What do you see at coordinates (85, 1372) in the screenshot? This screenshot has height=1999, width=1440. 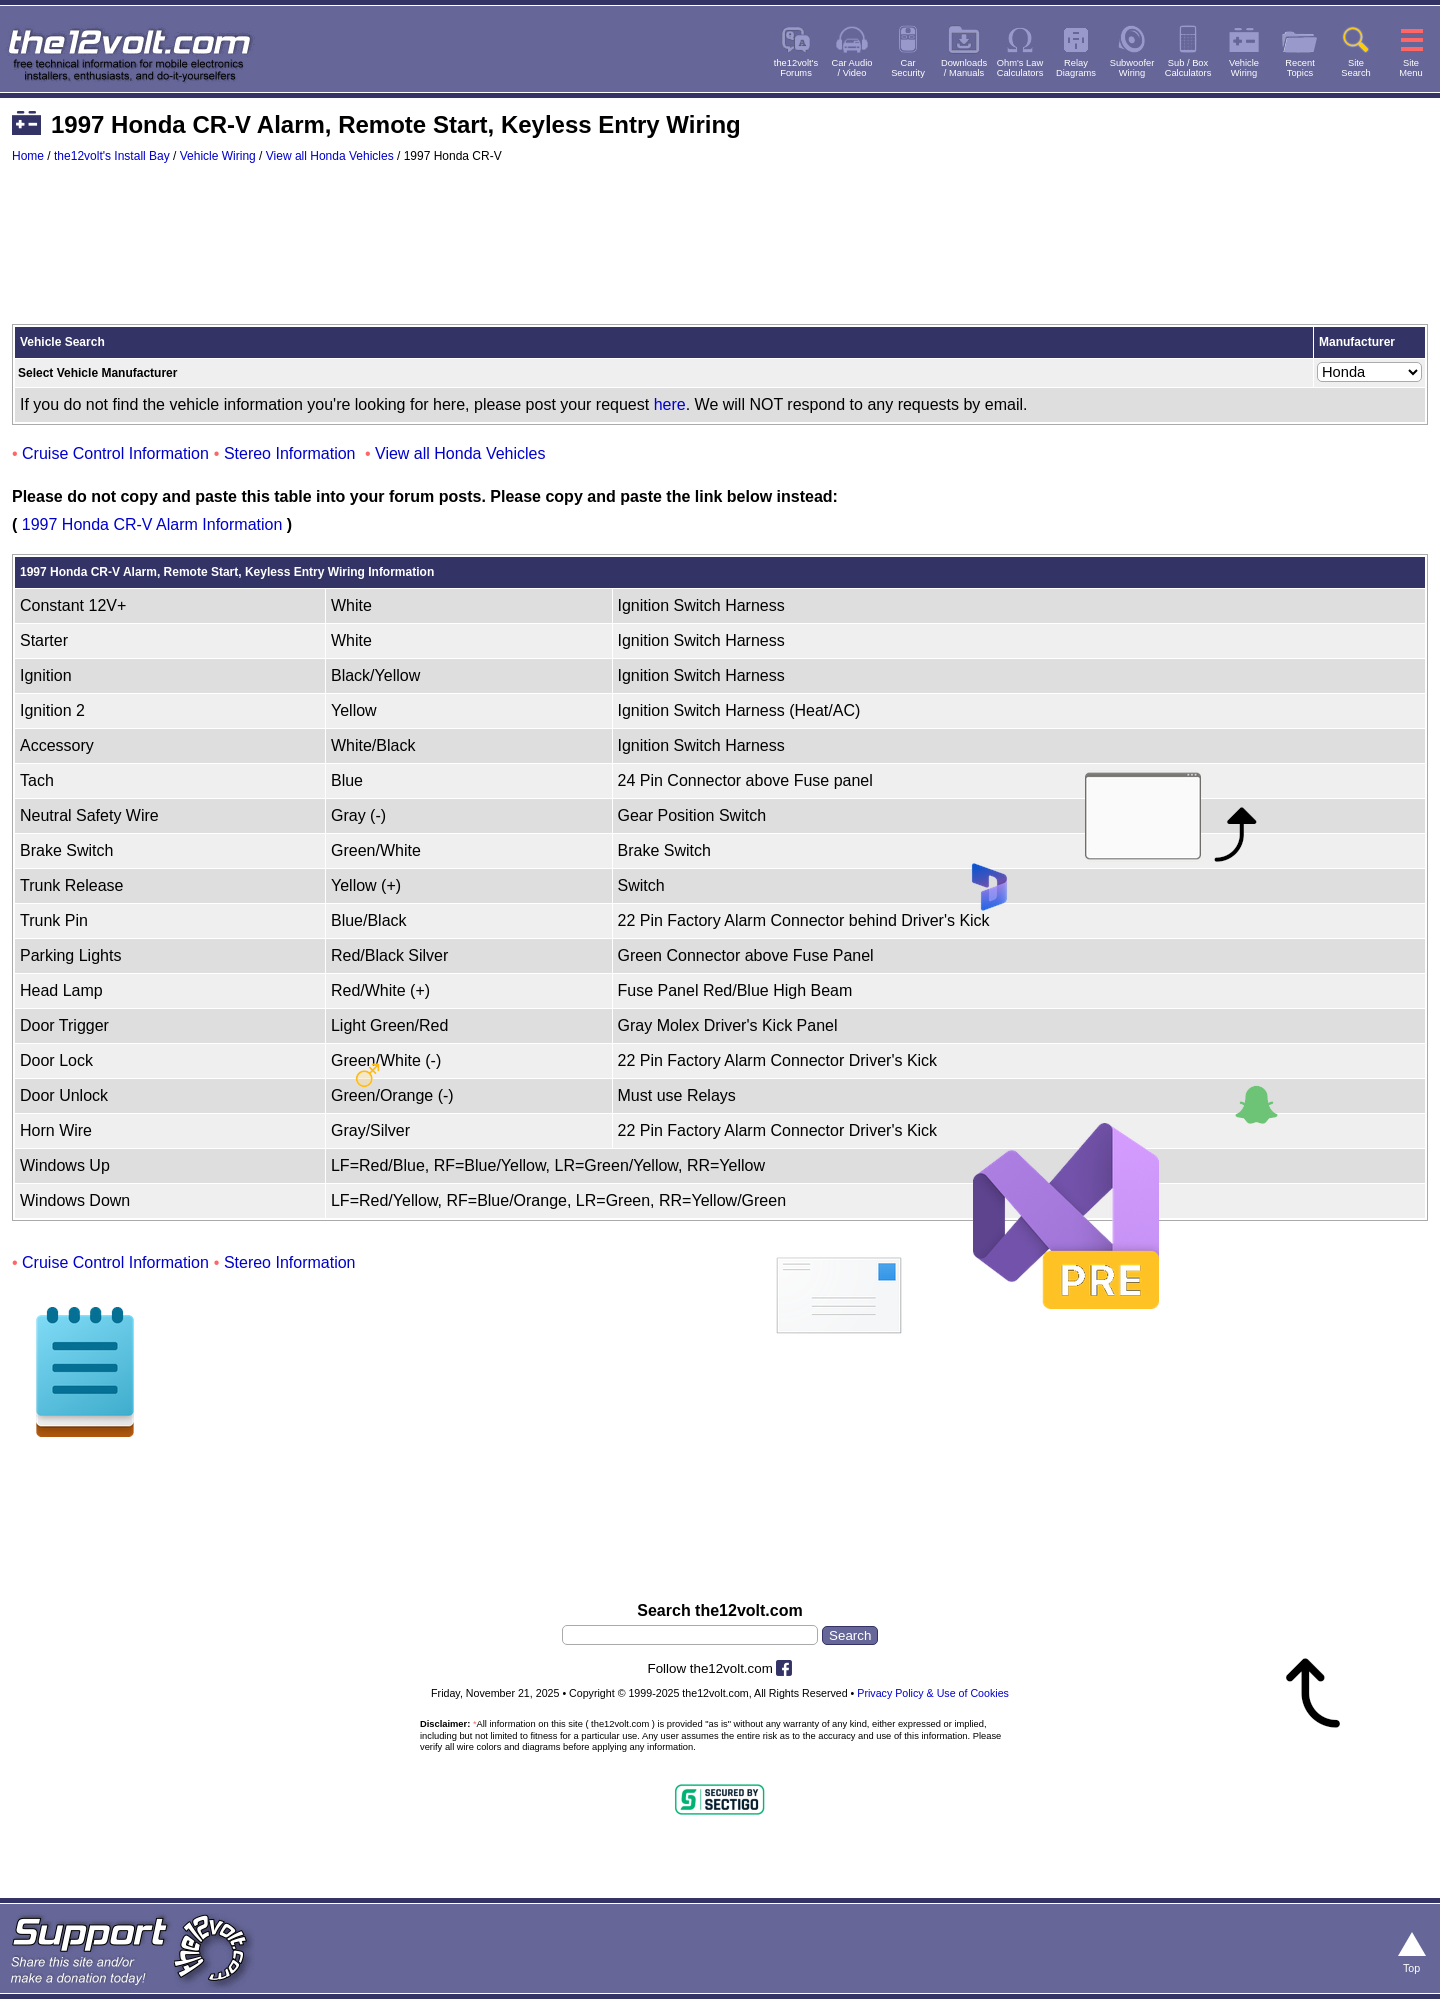 I see `open notepad application` at bounding box center [85, 1372].